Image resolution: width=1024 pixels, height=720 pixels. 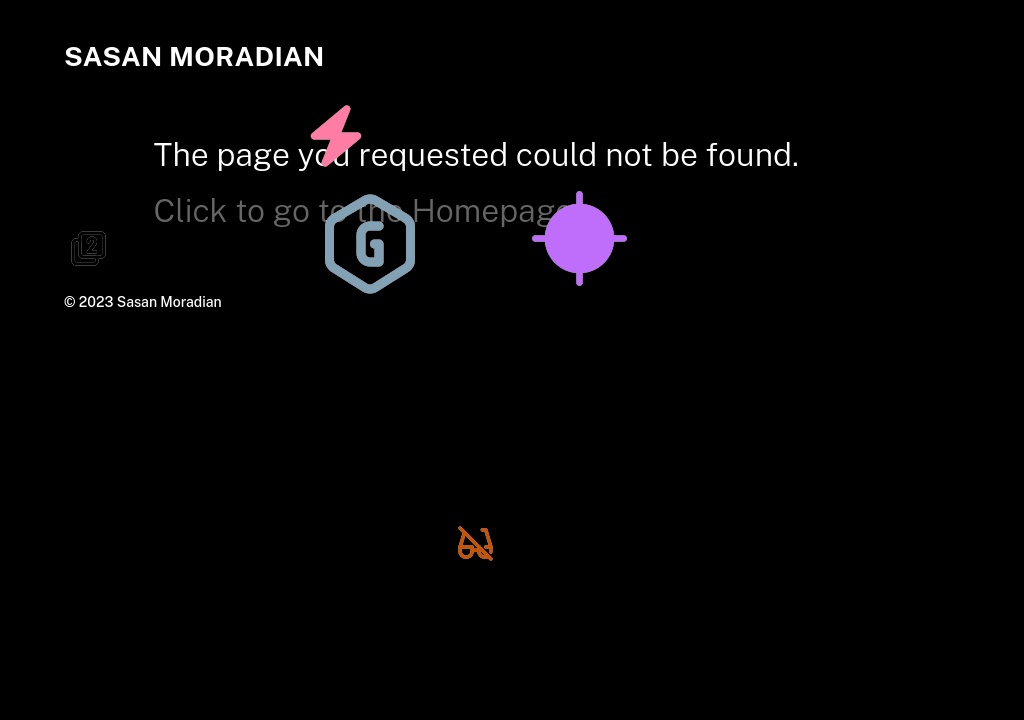 What do you see at coordinates (336, 136) in the screenshot?
I see `indicates fast or instant action` at bounding box center [336, 136].